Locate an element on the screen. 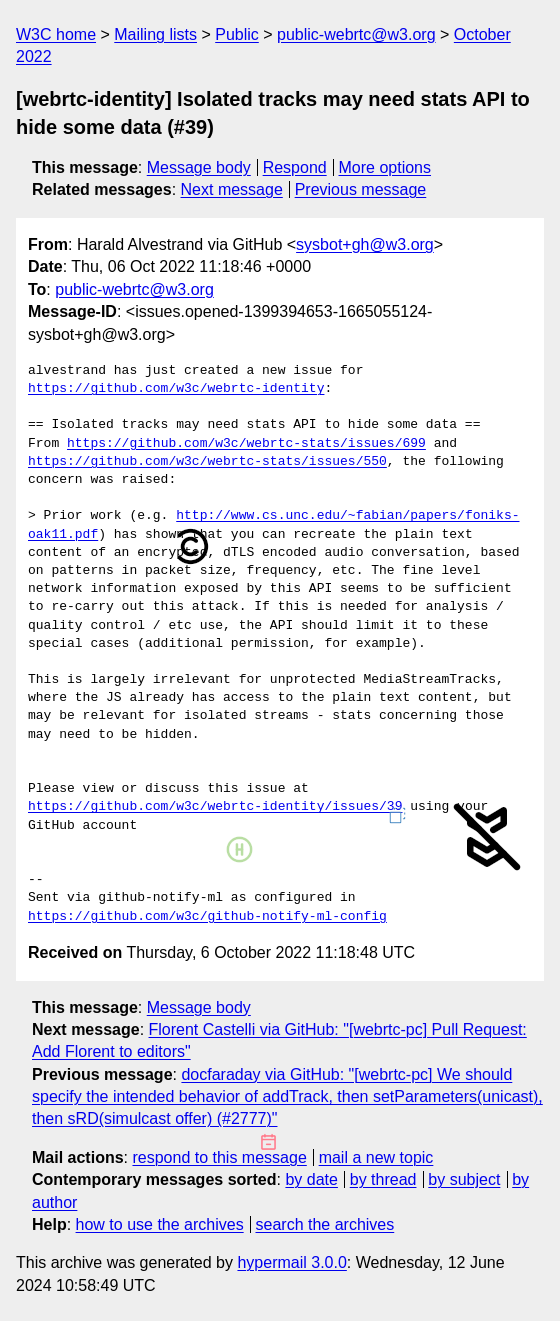 The height and width of the screenshot is (1321, 560). remove an event from calendar is located at coordinates (268, 1142).